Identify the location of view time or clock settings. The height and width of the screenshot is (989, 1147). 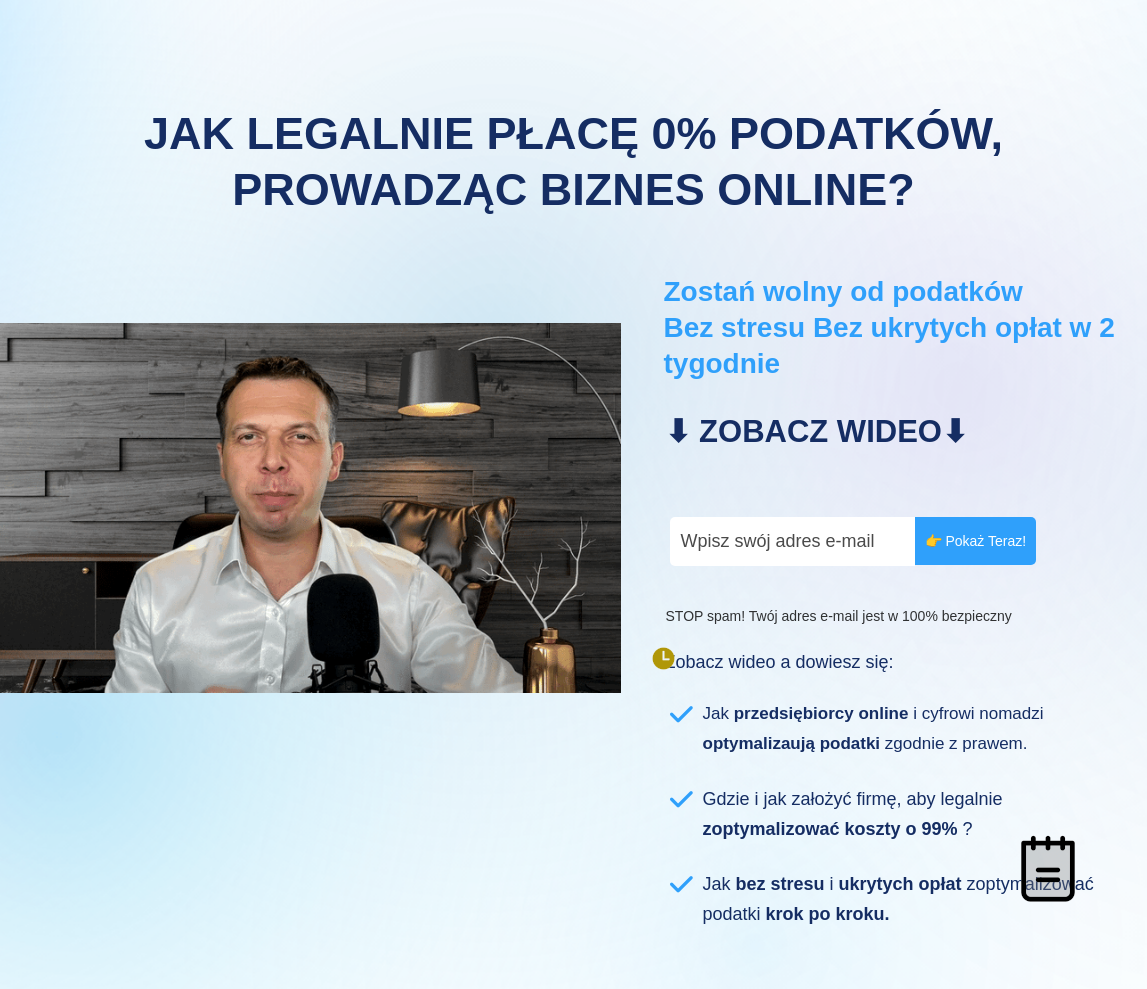
(663, 658).